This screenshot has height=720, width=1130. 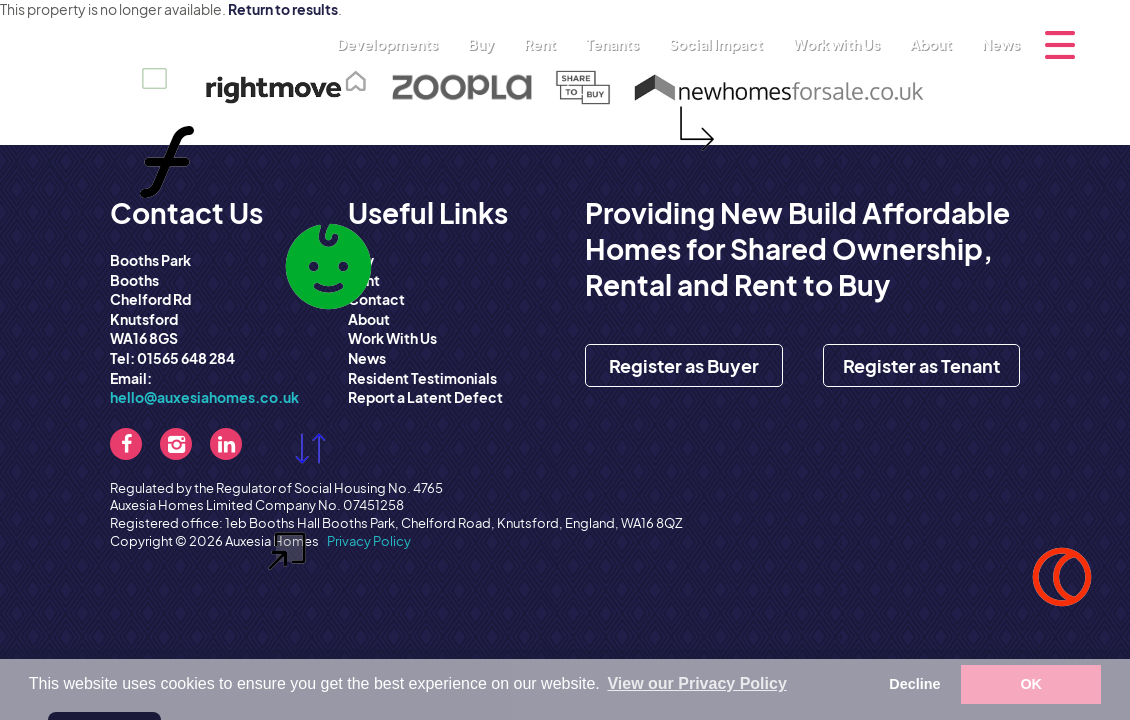 I want to click on toggle dark mode or night theme, so click(x=1062, y=577).